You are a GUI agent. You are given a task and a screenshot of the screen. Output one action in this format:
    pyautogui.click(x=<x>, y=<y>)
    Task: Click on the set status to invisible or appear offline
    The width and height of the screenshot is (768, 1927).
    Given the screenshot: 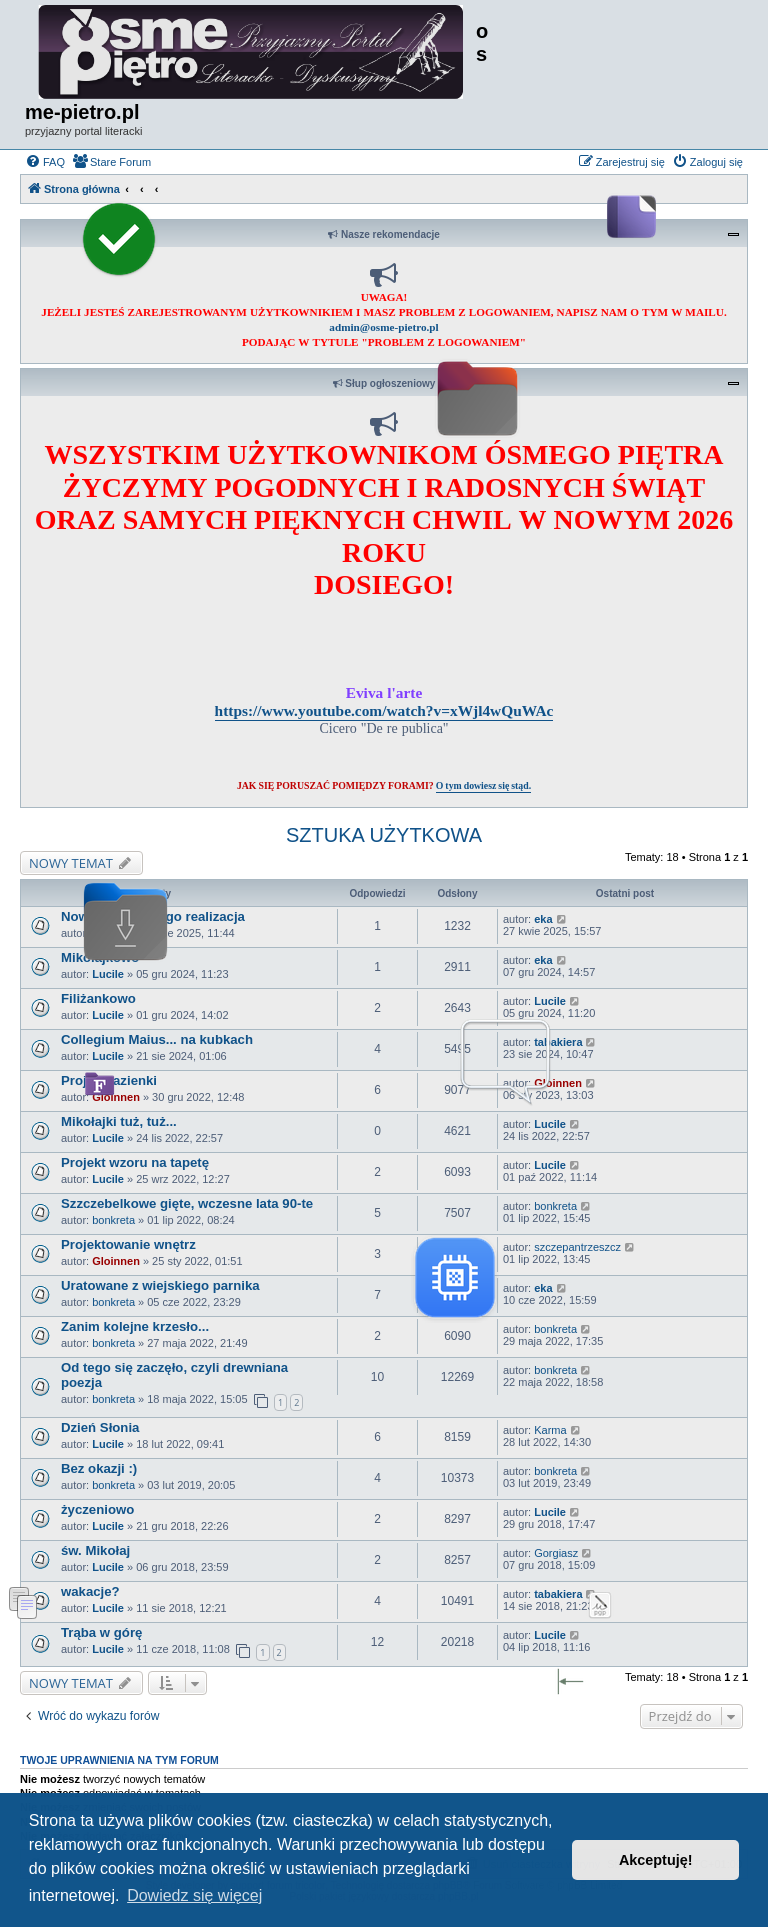 What is the action you would take?
    pyautogui.click(x=506, y=1061)
    